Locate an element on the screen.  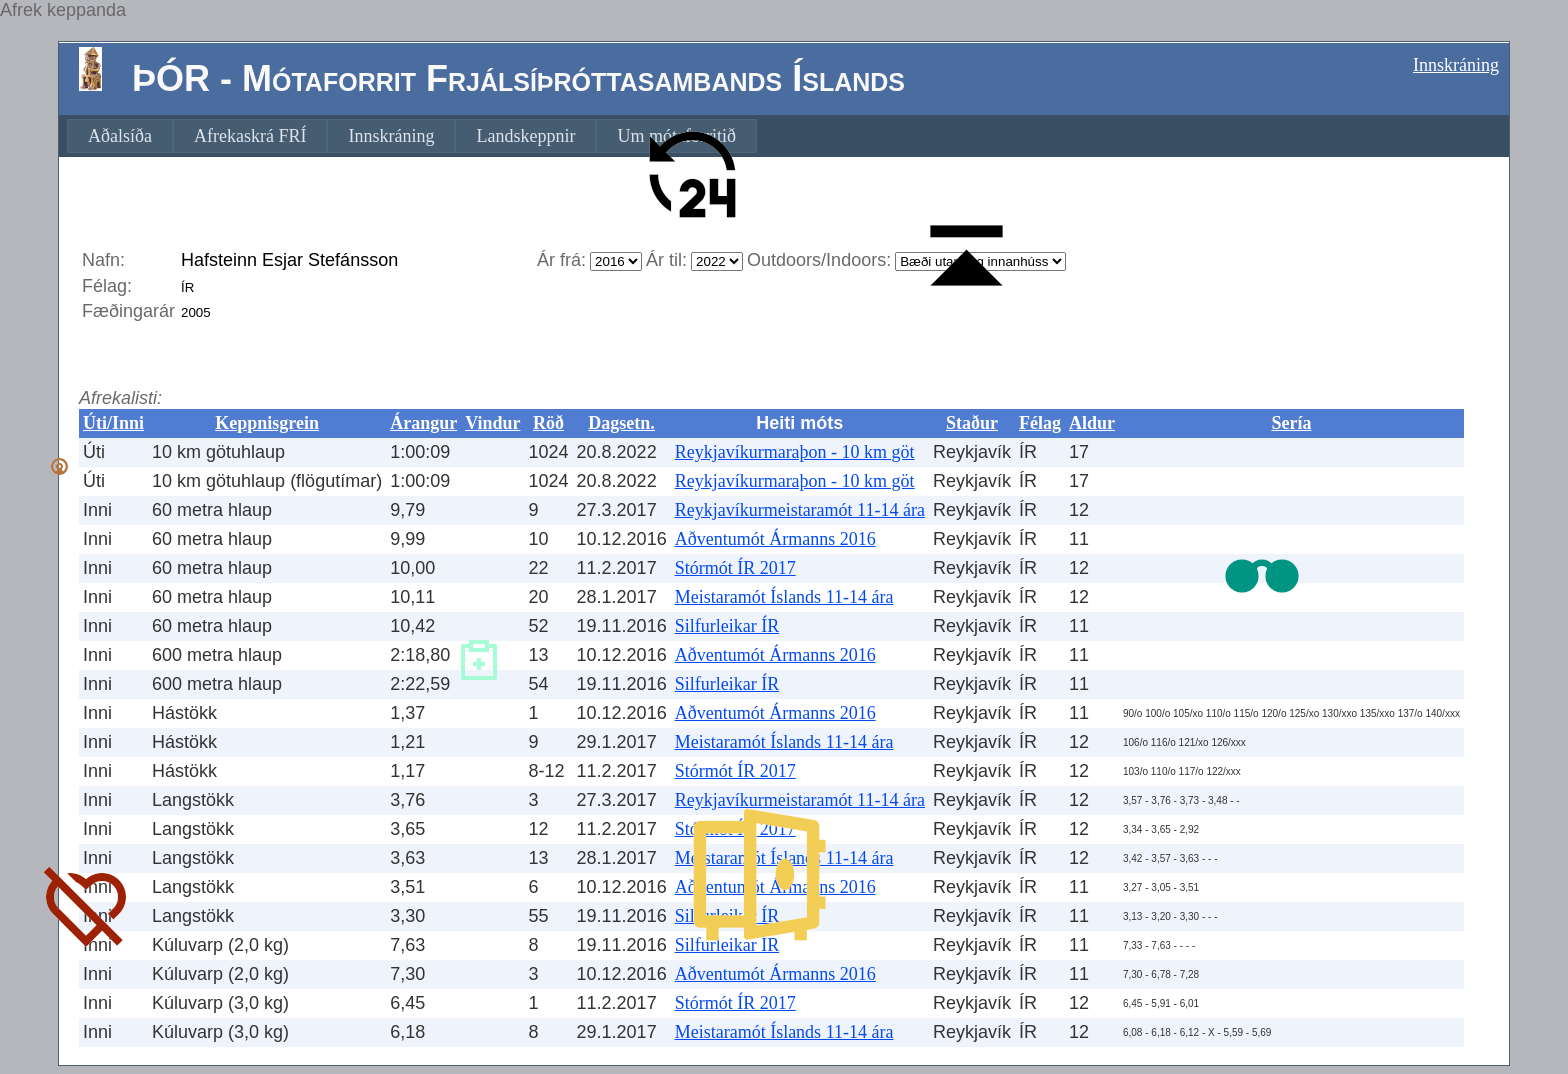
view medical records or health dossier is located at coordinates (479, 660).